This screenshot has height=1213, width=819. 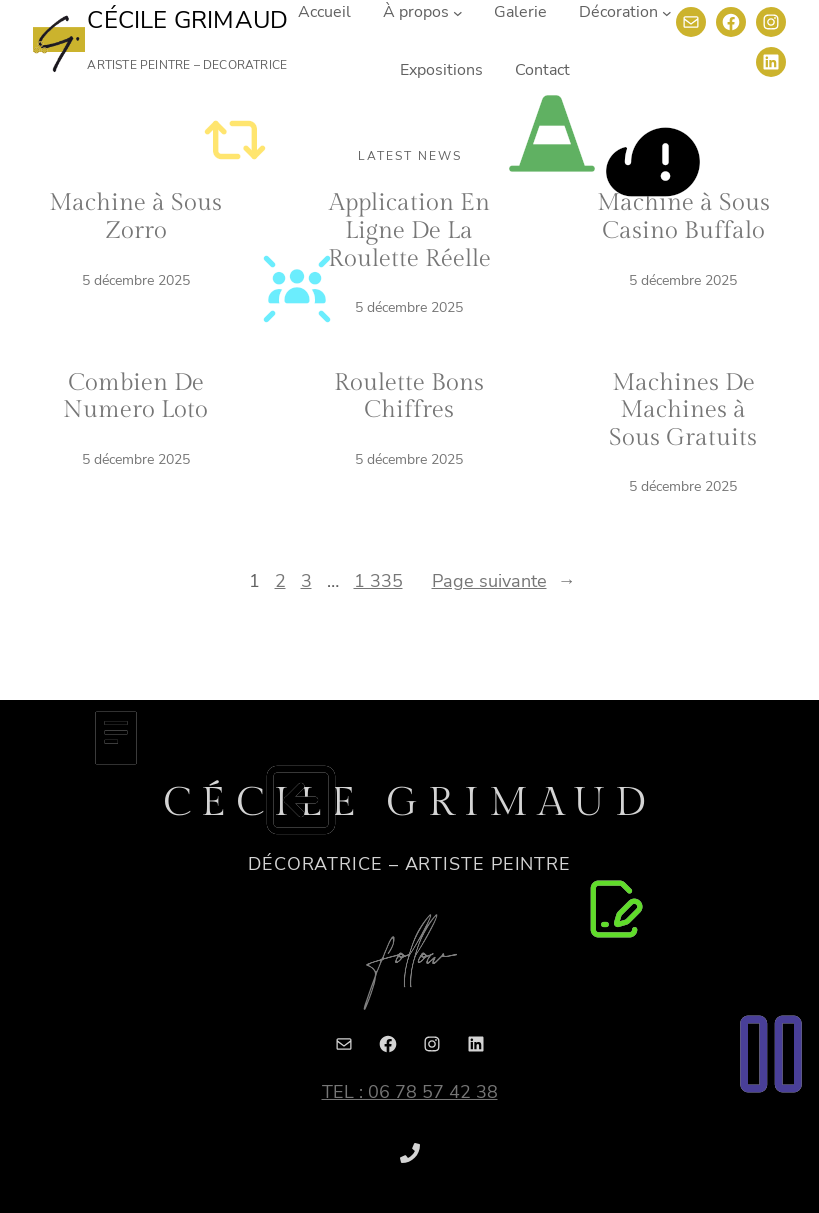 What do you see at coordinates (614, 909) in the screenshot?
I see `edit document` at bounding box center [614, 909].